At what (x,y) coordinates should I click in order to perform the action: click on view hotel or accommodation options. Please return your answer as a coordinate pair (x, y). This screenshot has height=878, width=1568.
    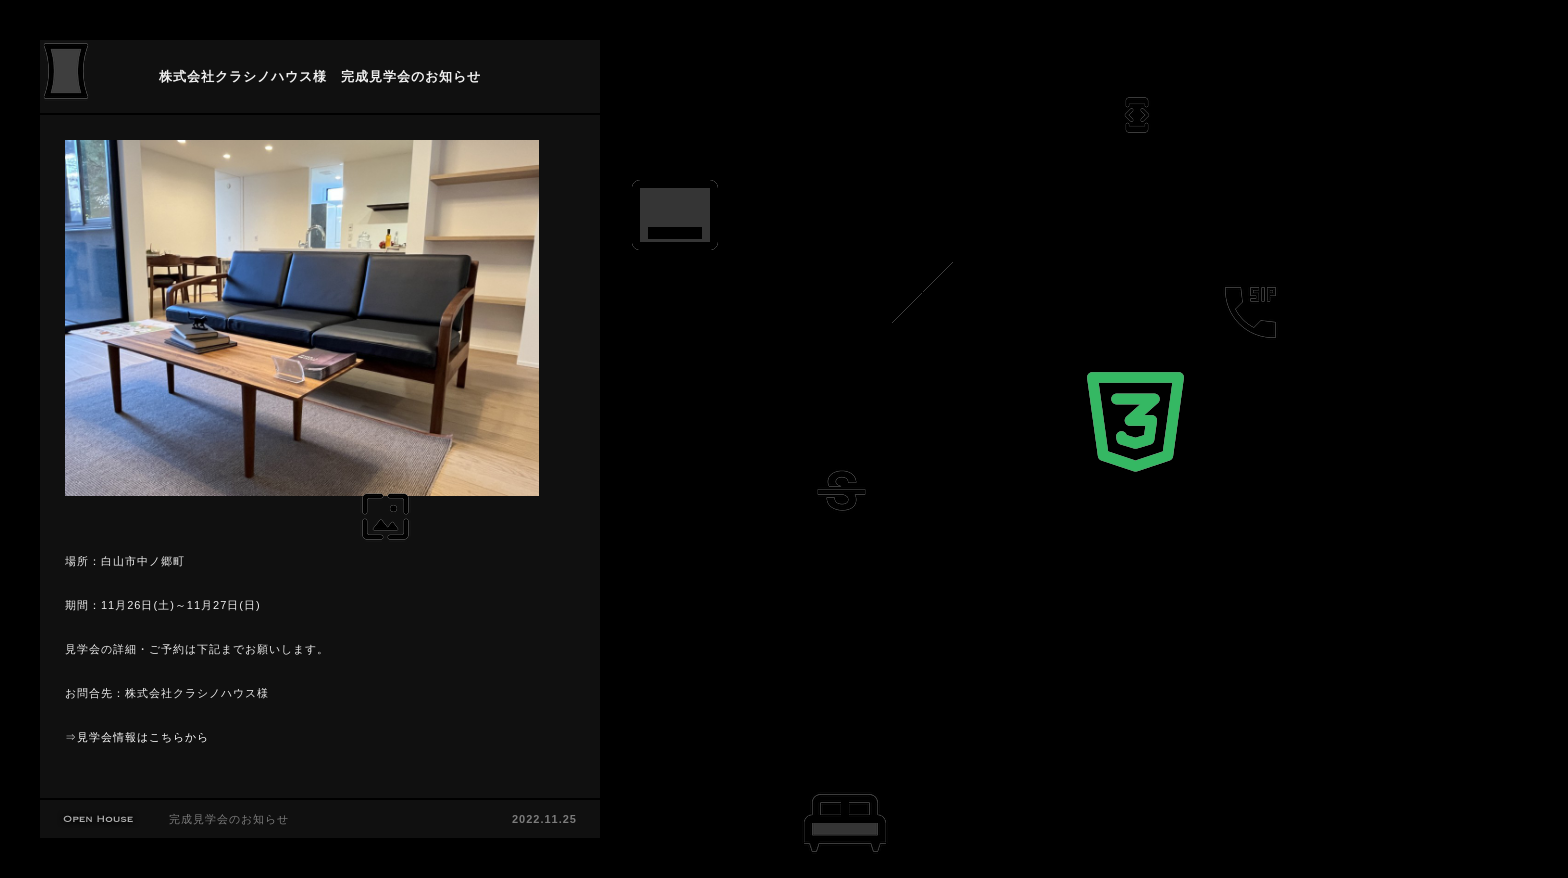
    Looking at the image, I should click on (845, 823).